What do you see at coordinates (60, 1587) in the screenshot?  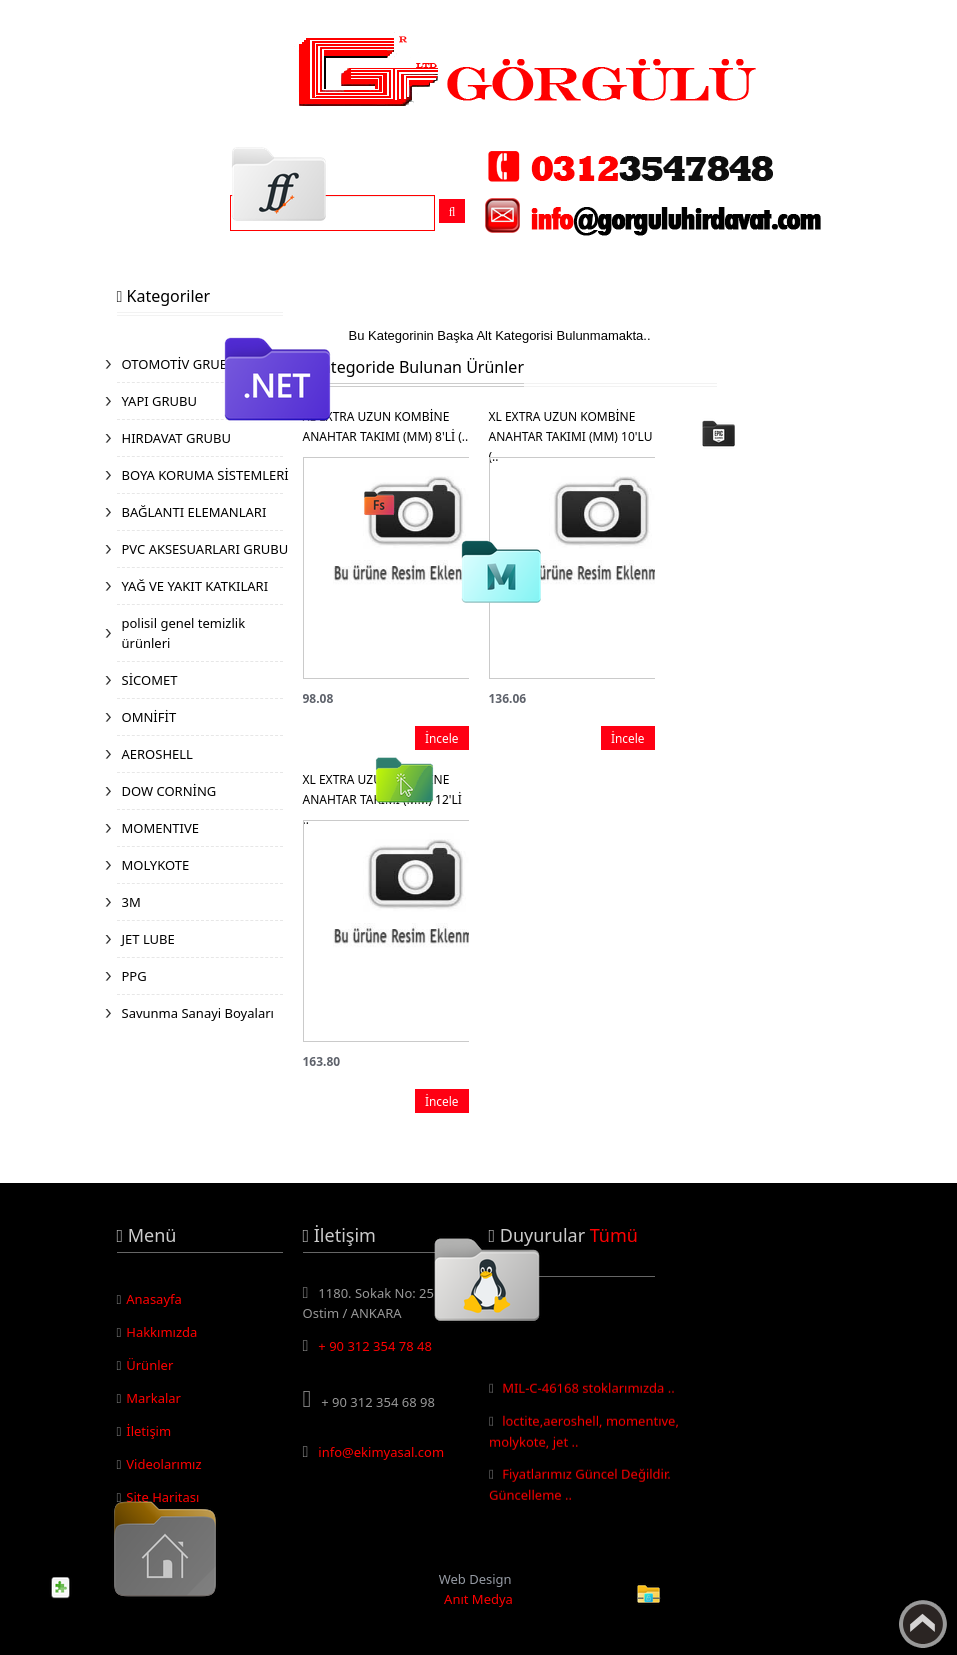 I see `an add-on or plugin file type` at bounding box center [60, 1587].